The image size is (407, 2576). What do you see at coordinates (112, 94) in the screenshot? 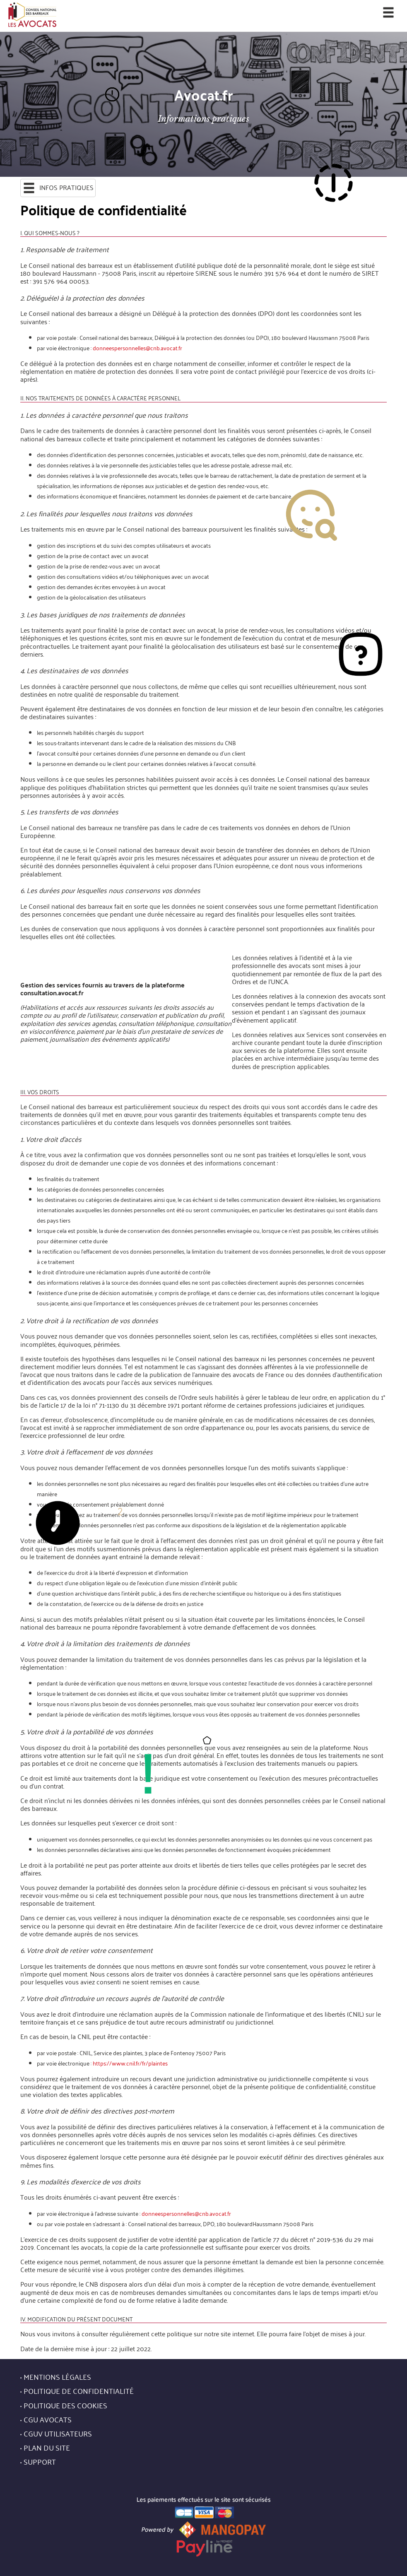
I see `view current time or check the clock` at bounding box center [112, 94].